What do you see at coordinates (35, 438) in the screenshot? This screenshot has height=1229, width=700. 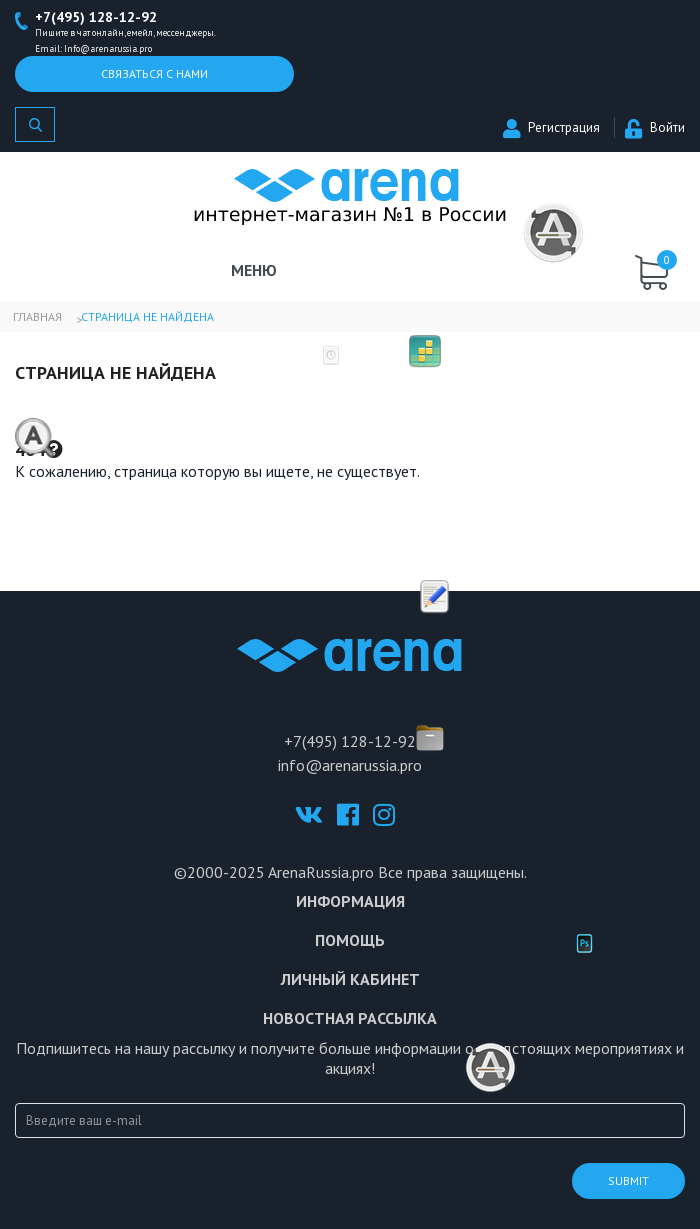 I see `find text or search within document` at bounding box center [35, 438].